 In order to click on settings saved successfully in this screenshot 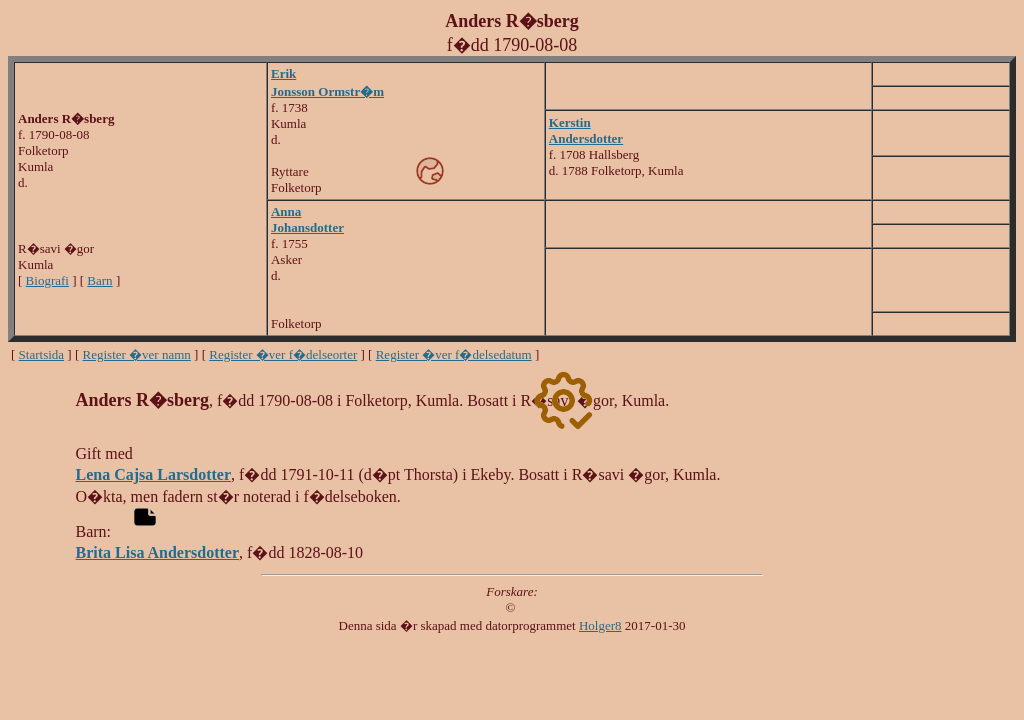, I will do `click(563, 400)`.